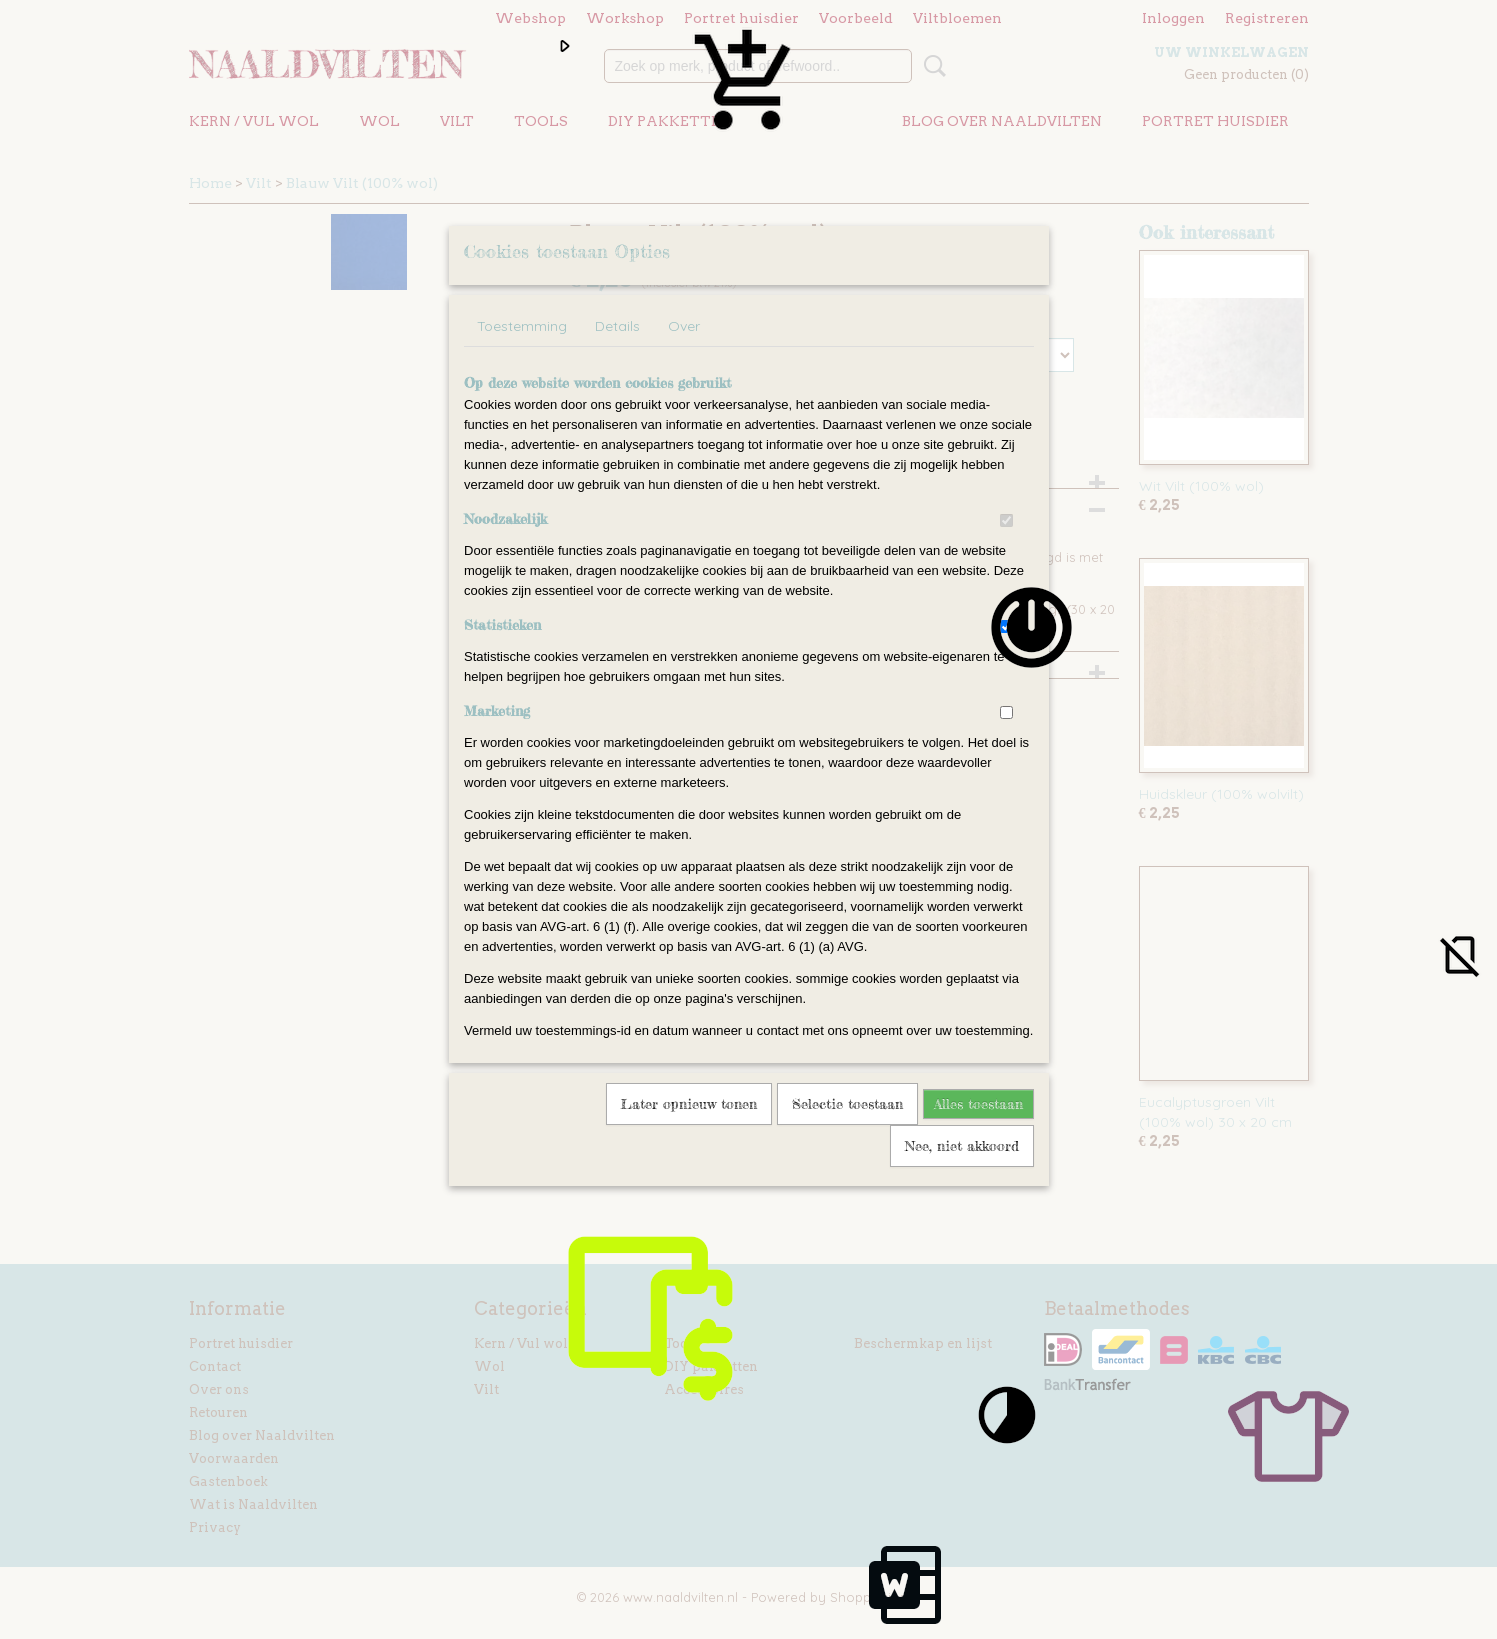 The width and height of the screenshot is (1497, 1639). I want to click on indicates 60% progress or completion, so click(1007, 1415).